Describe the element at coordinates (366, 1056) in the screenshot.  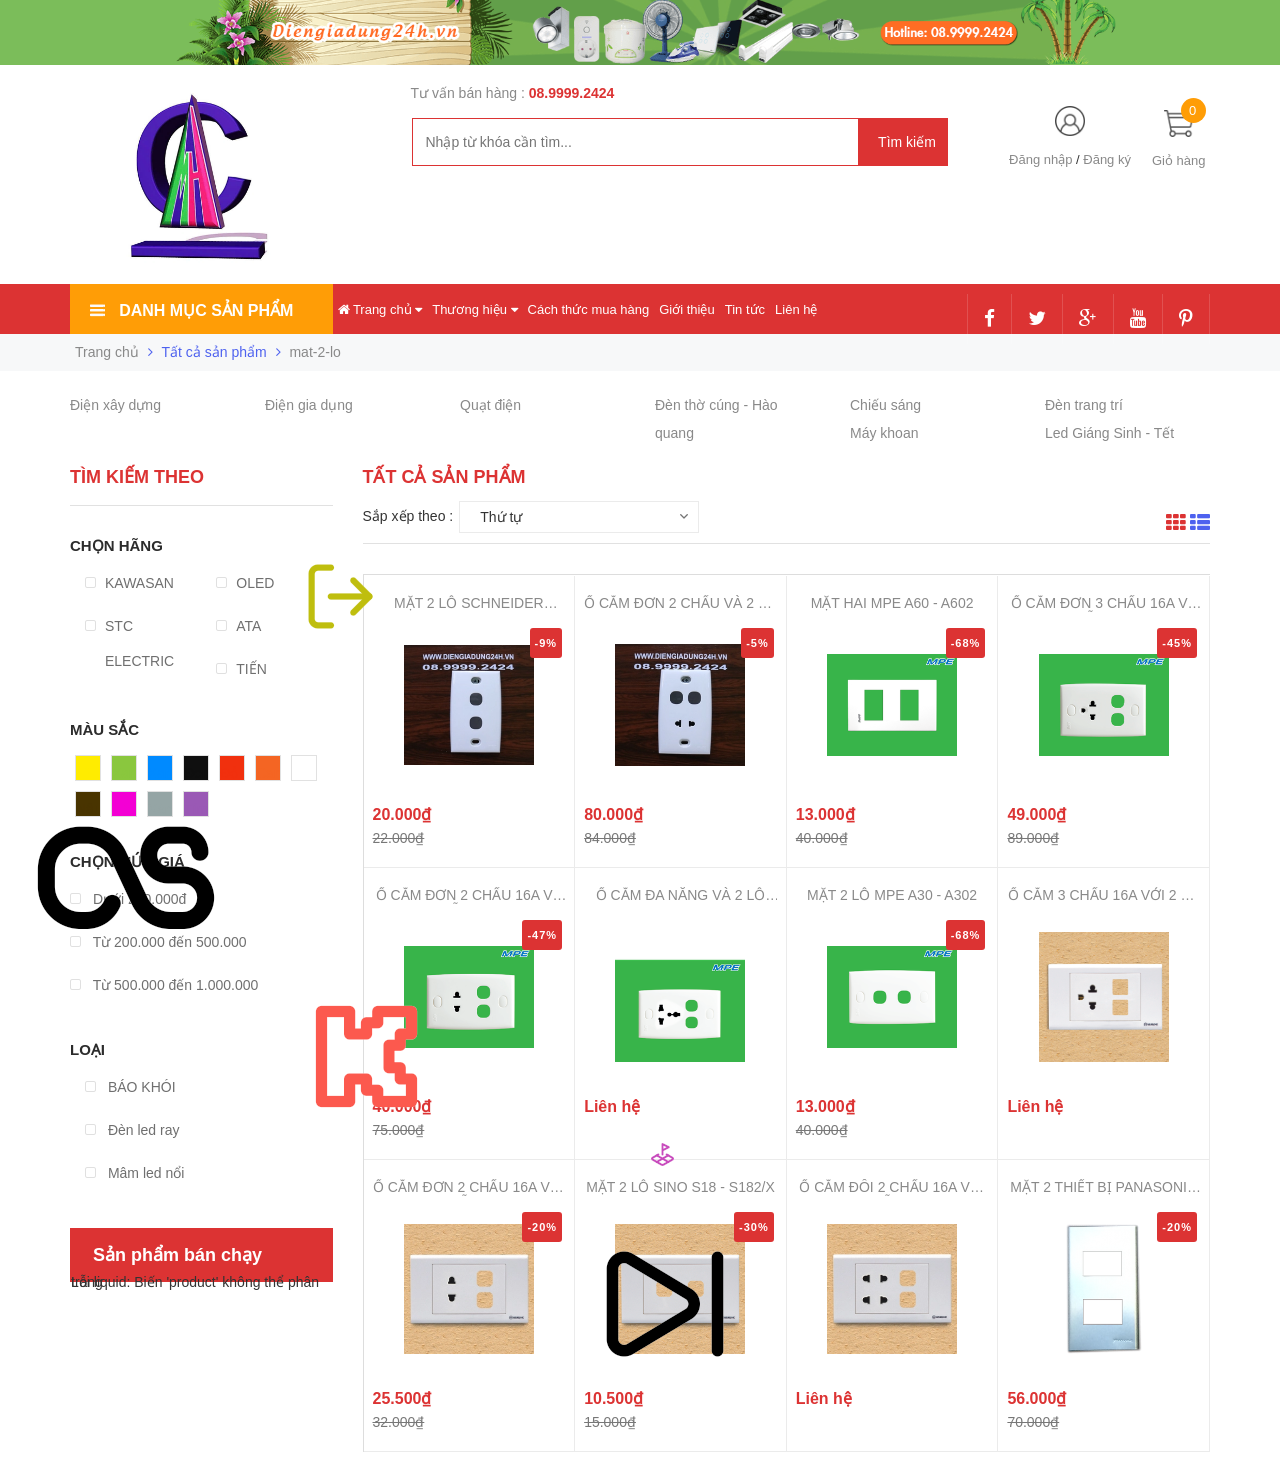
I see `visit kick streaming platform` at that location.